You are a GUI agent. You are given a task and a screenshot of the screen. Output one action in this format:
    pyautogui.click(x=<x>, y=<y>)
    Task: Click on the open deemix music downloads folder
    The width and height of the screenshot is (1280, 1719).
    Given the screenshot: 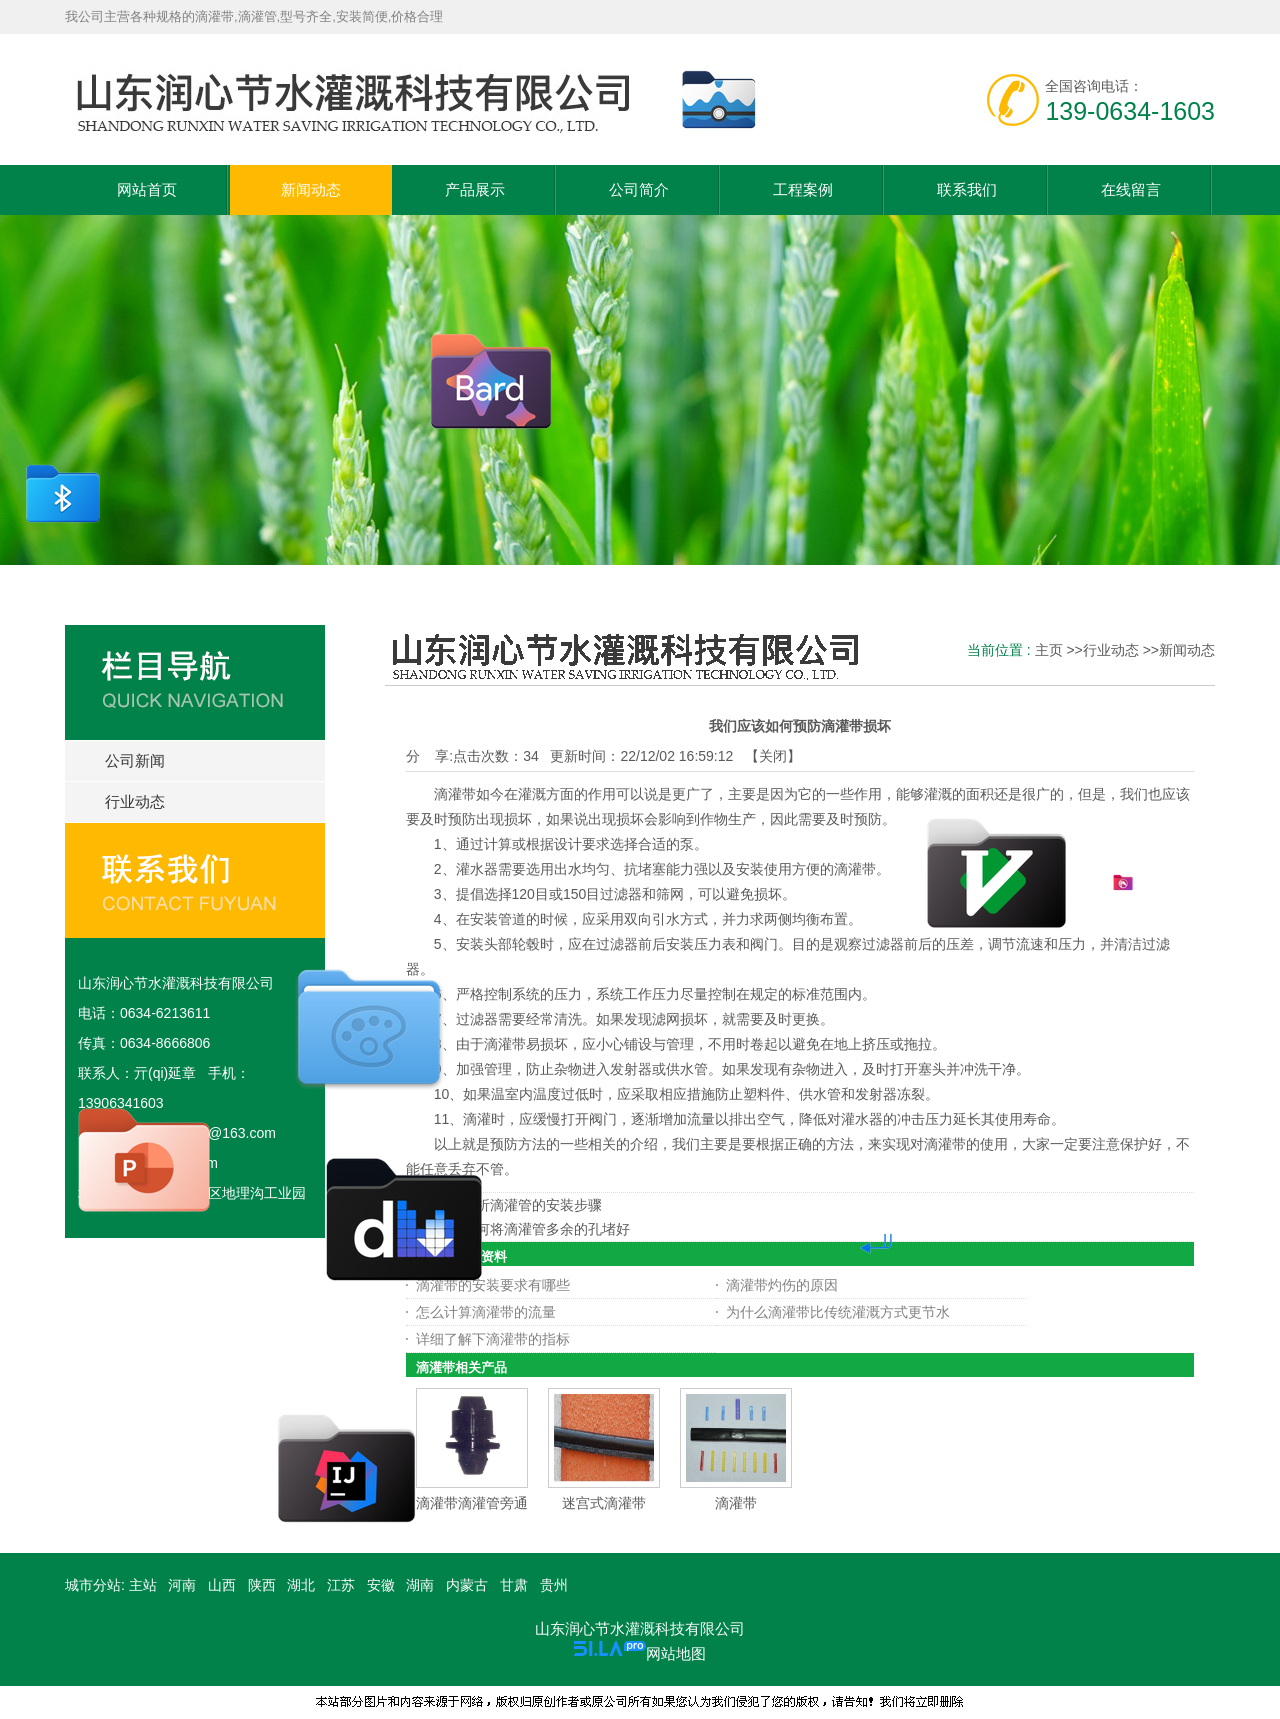 What is the action you would take?
    pyautogui.click(x=403, y=1223)
    